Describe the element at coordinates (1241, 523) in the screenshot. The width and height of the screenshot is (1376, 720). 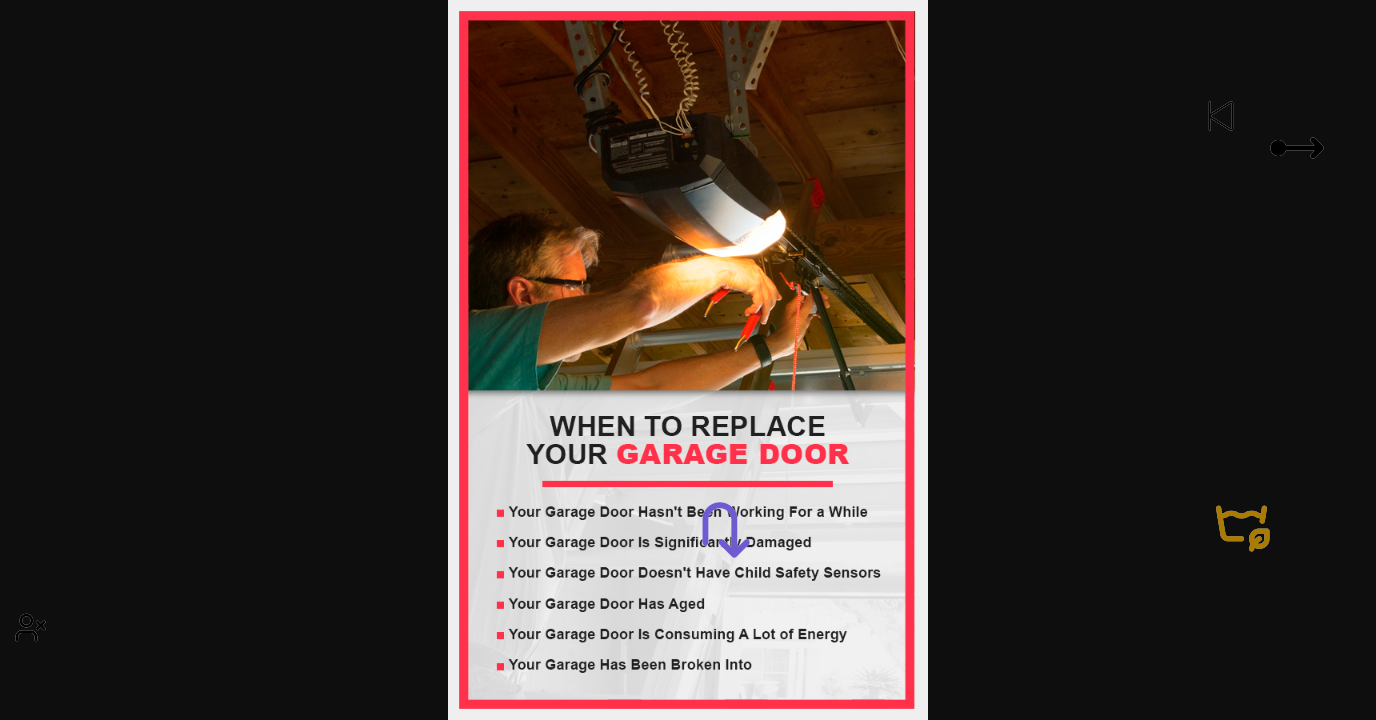
I see `select eco-friendly wash cycle` at that location.